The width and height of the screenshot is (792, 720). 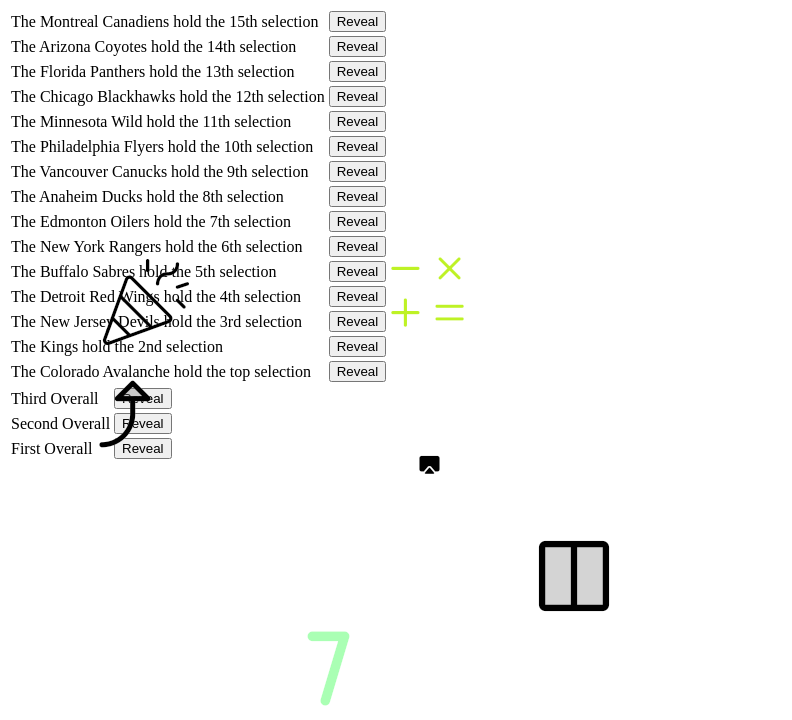 What do you see at coordinates (427, 290) in the screenshot?
I see `access calculator or math functions` at bounding box center [427, 290].